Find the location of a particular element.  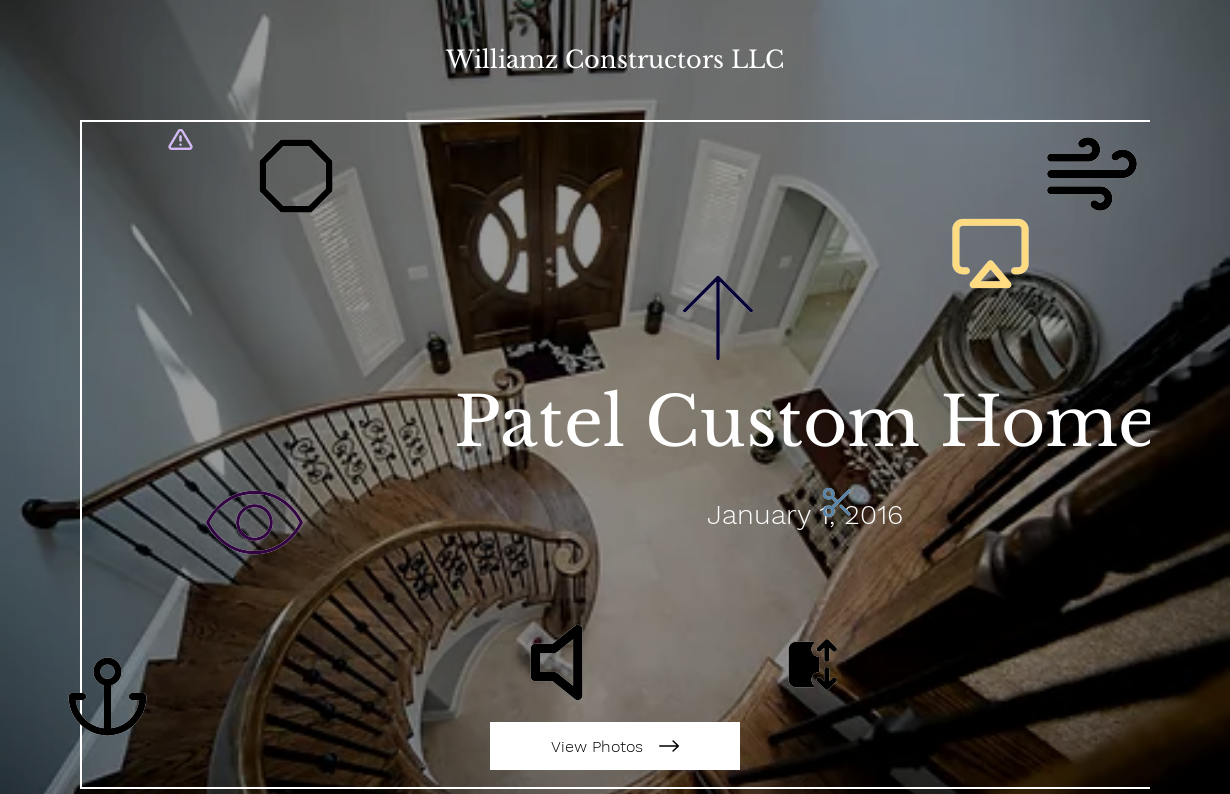

scroll to top of page is located at coordinates (718, 318).